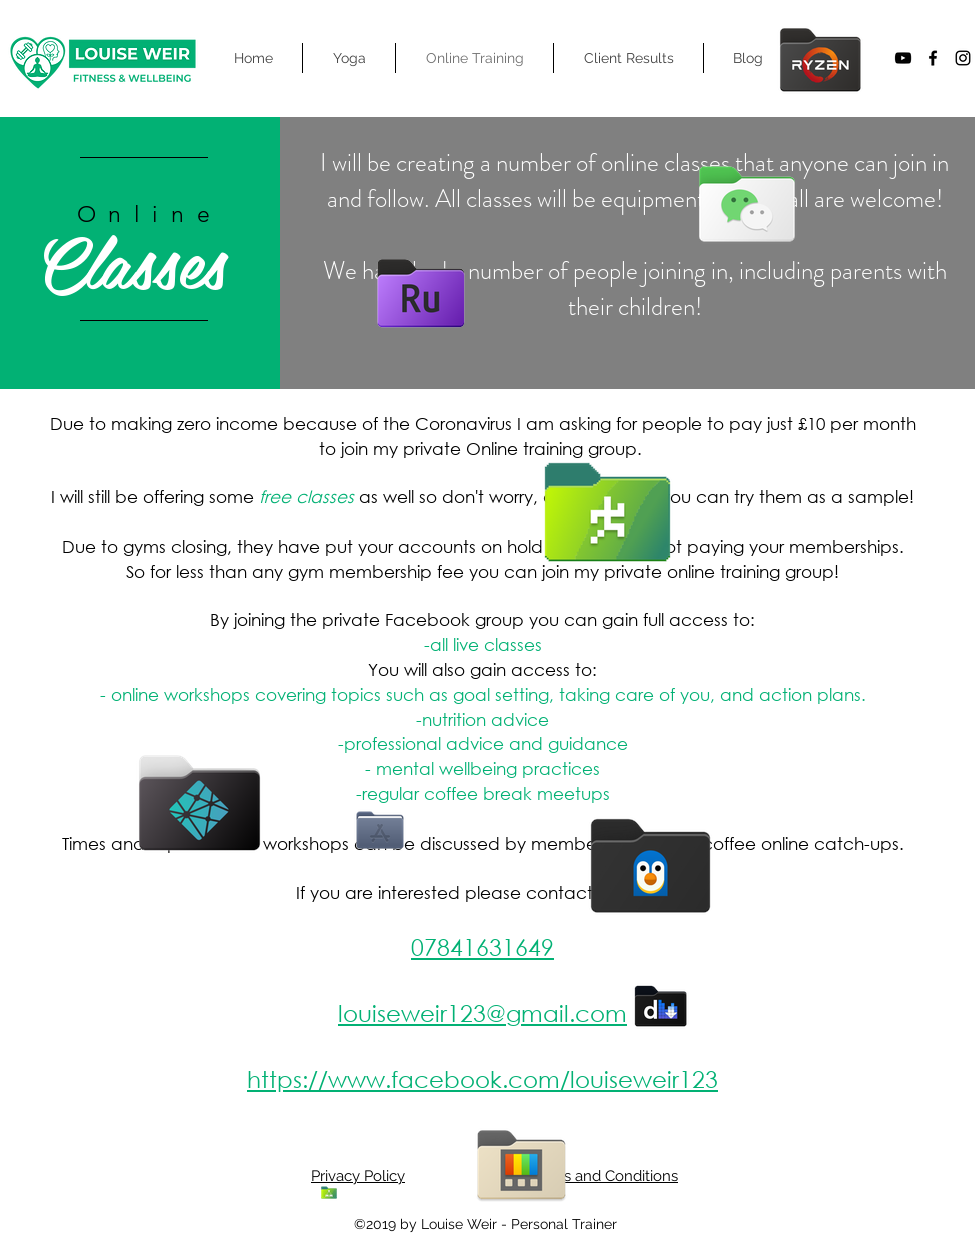 This screenshot has width=980, height=1237. Describe the element at coordinates (420, 295) in the screenshot. I see `open folder containing Adobe Rush project files` at that location.